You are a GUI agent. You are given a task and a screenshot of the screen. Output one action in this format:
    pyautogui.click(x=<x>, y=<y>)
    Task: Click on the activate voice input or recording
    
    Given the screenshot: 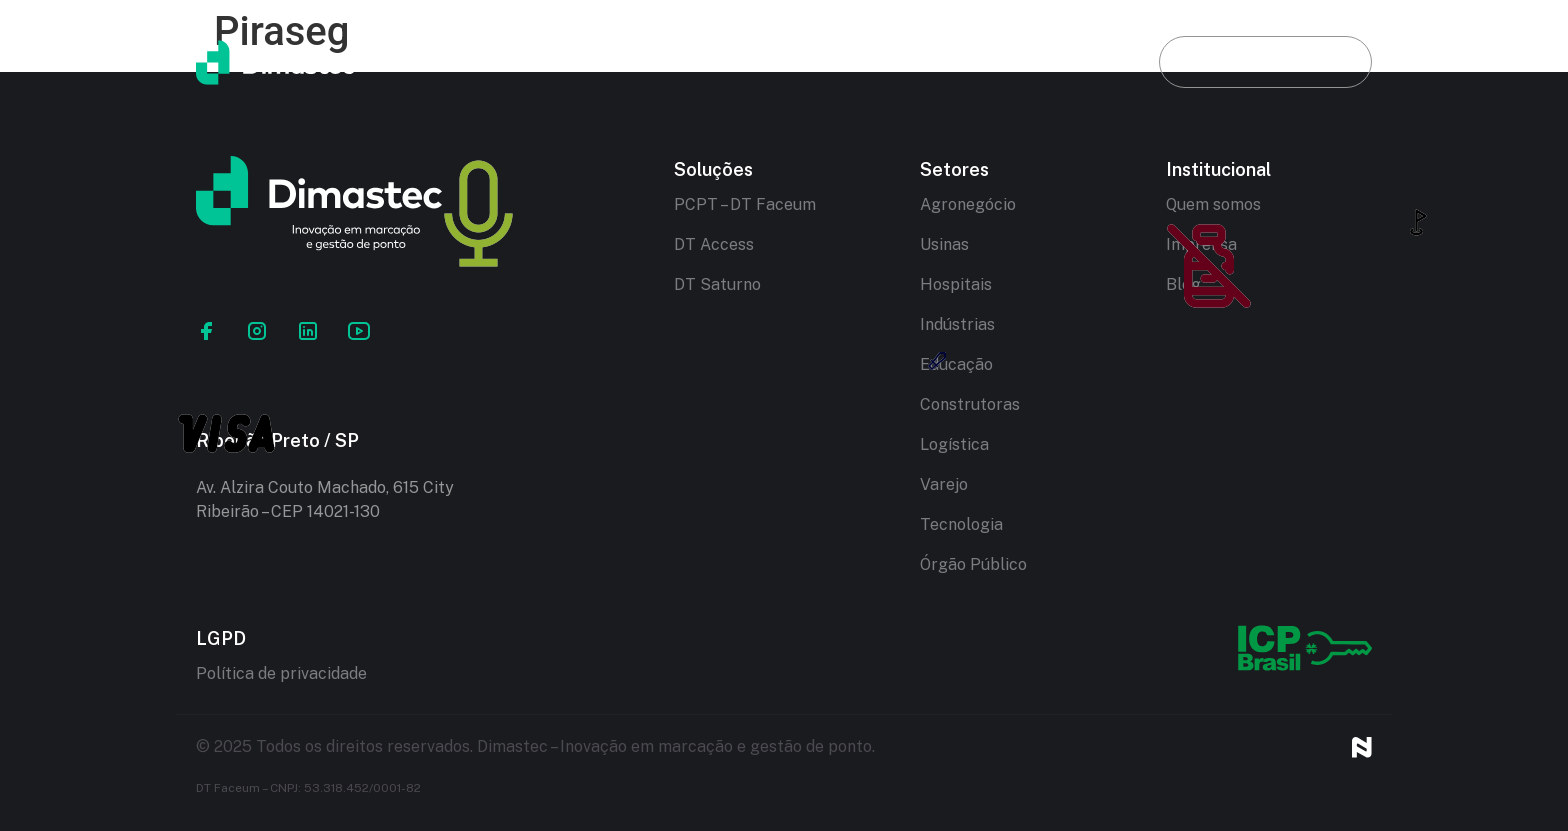 What is the action you would take?
    pyautogui.click(x=478, y=213)
    